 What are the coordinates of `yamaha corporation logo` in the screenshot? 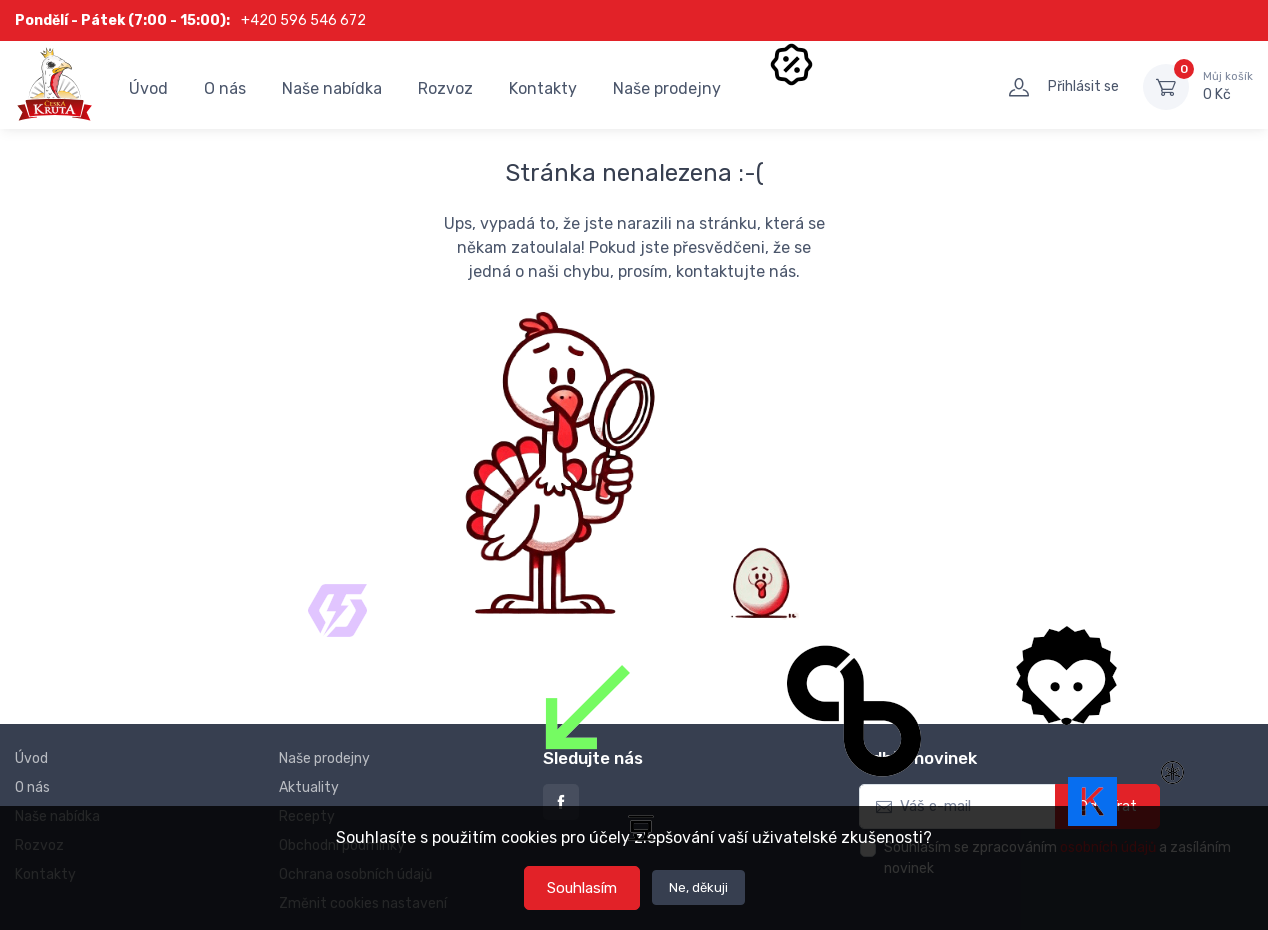 It's located at (1172, 772).